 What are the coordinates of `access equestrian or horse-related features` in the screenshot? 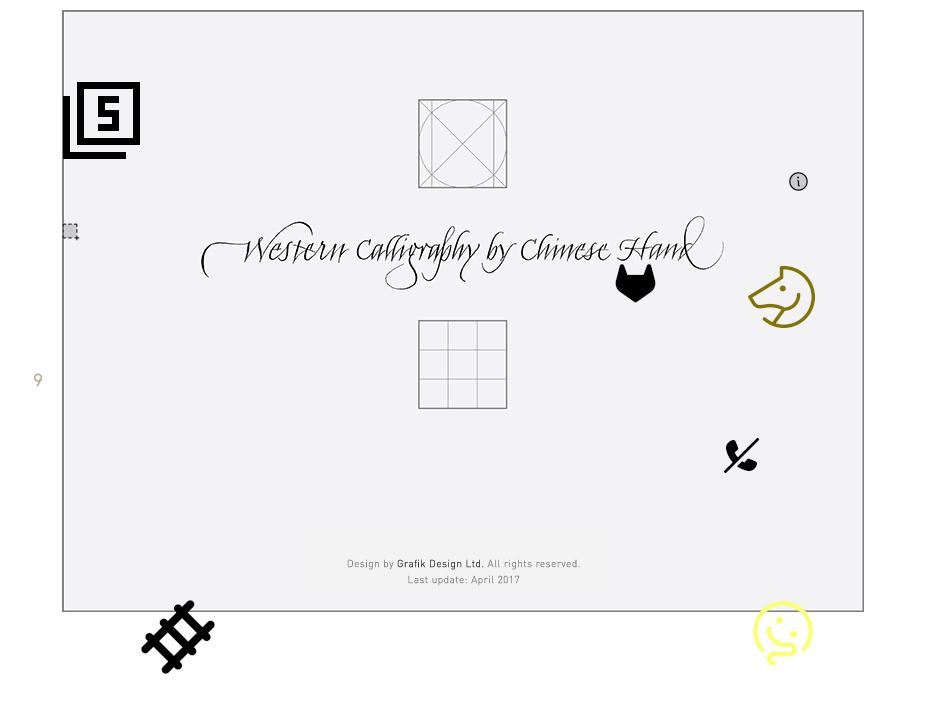 It's located at (784, 297).